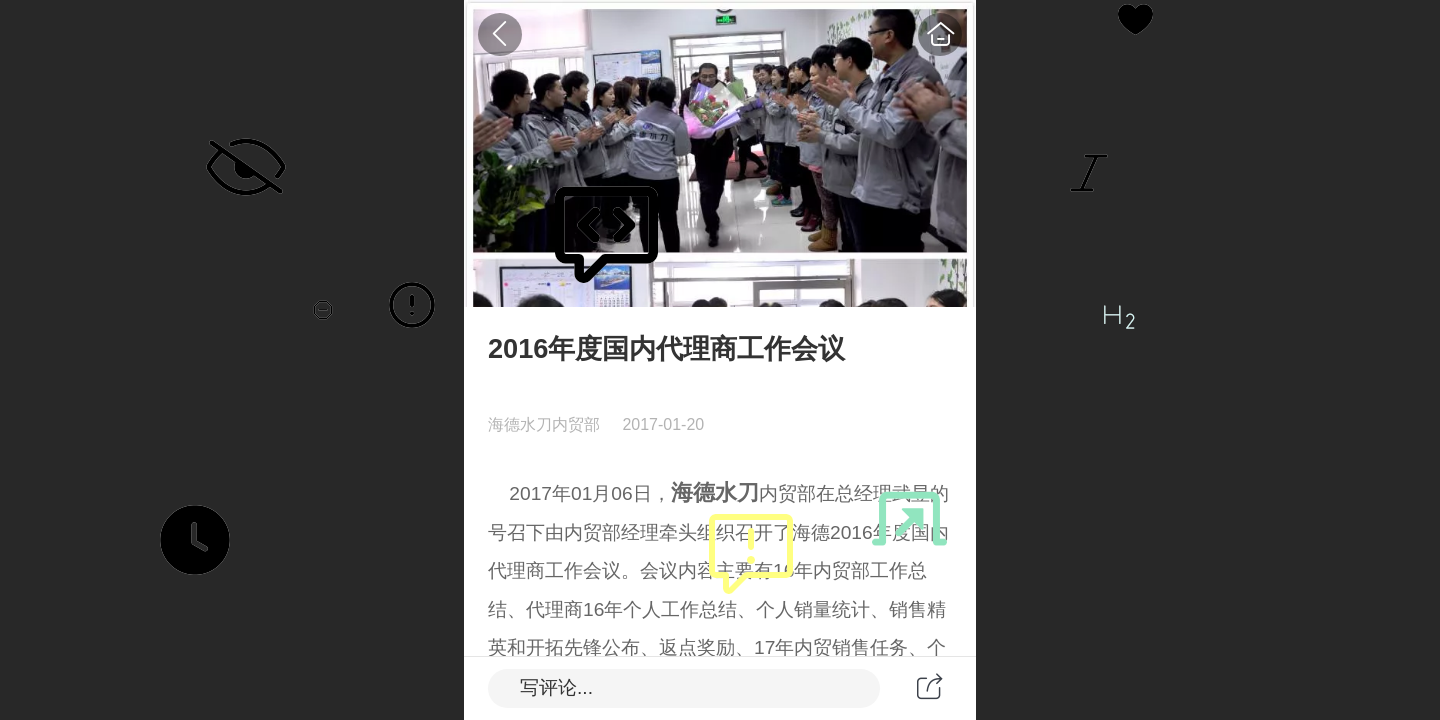  What do you see at coordinates (323, 310) in the screenshot?
I see `indicates blocked or restricted content` at bounding box center [323, 310].